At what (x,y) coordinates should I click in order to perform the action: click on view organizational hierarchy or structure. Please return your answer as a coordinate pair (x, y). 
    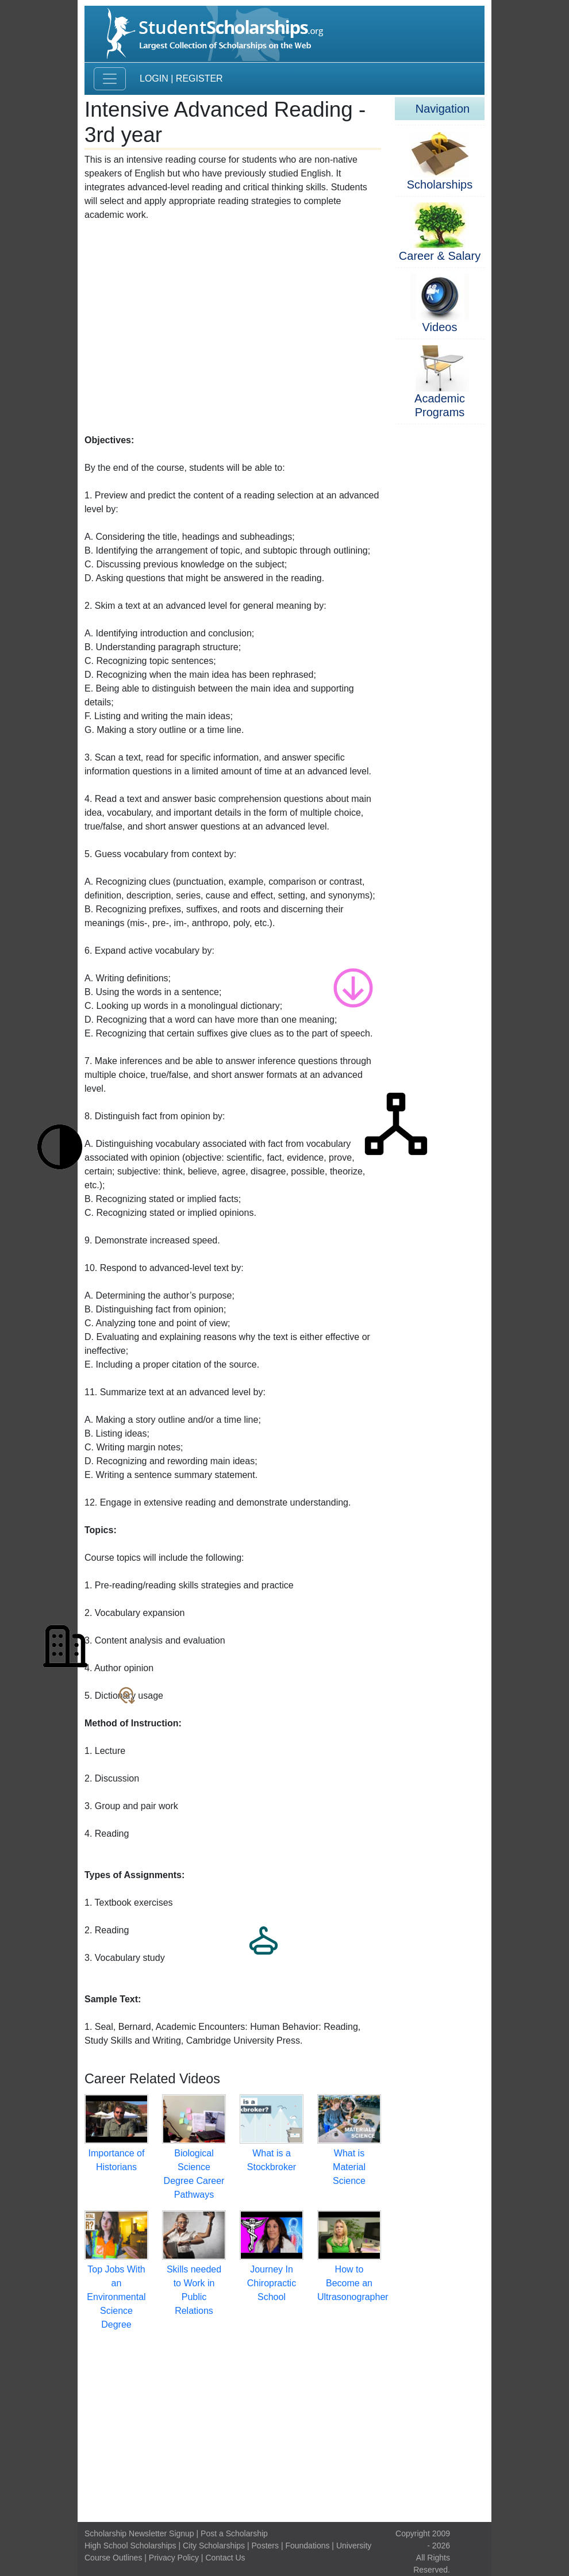
    Looking at the image, I should click on (396, 1124).